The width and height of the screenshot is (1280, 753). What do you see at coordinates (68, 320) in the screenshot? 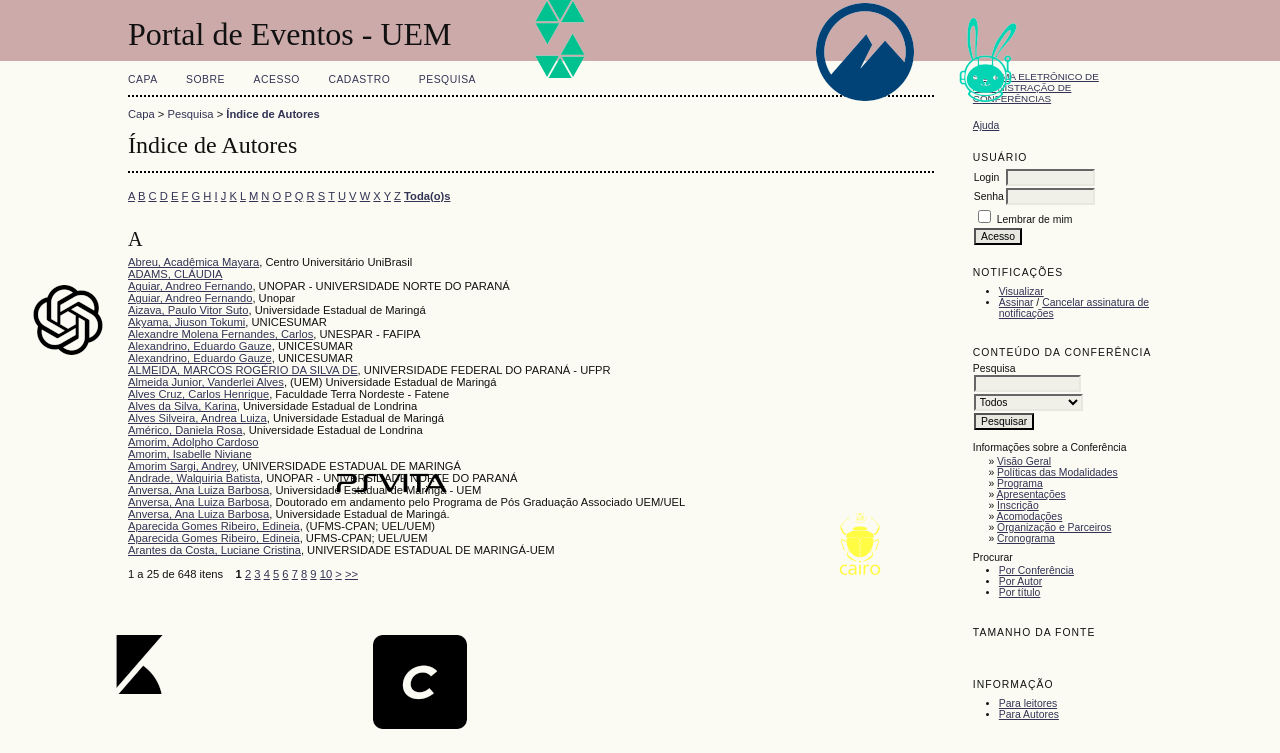
I see `open the OpenAI app or service` at bounding box center [68, 320].